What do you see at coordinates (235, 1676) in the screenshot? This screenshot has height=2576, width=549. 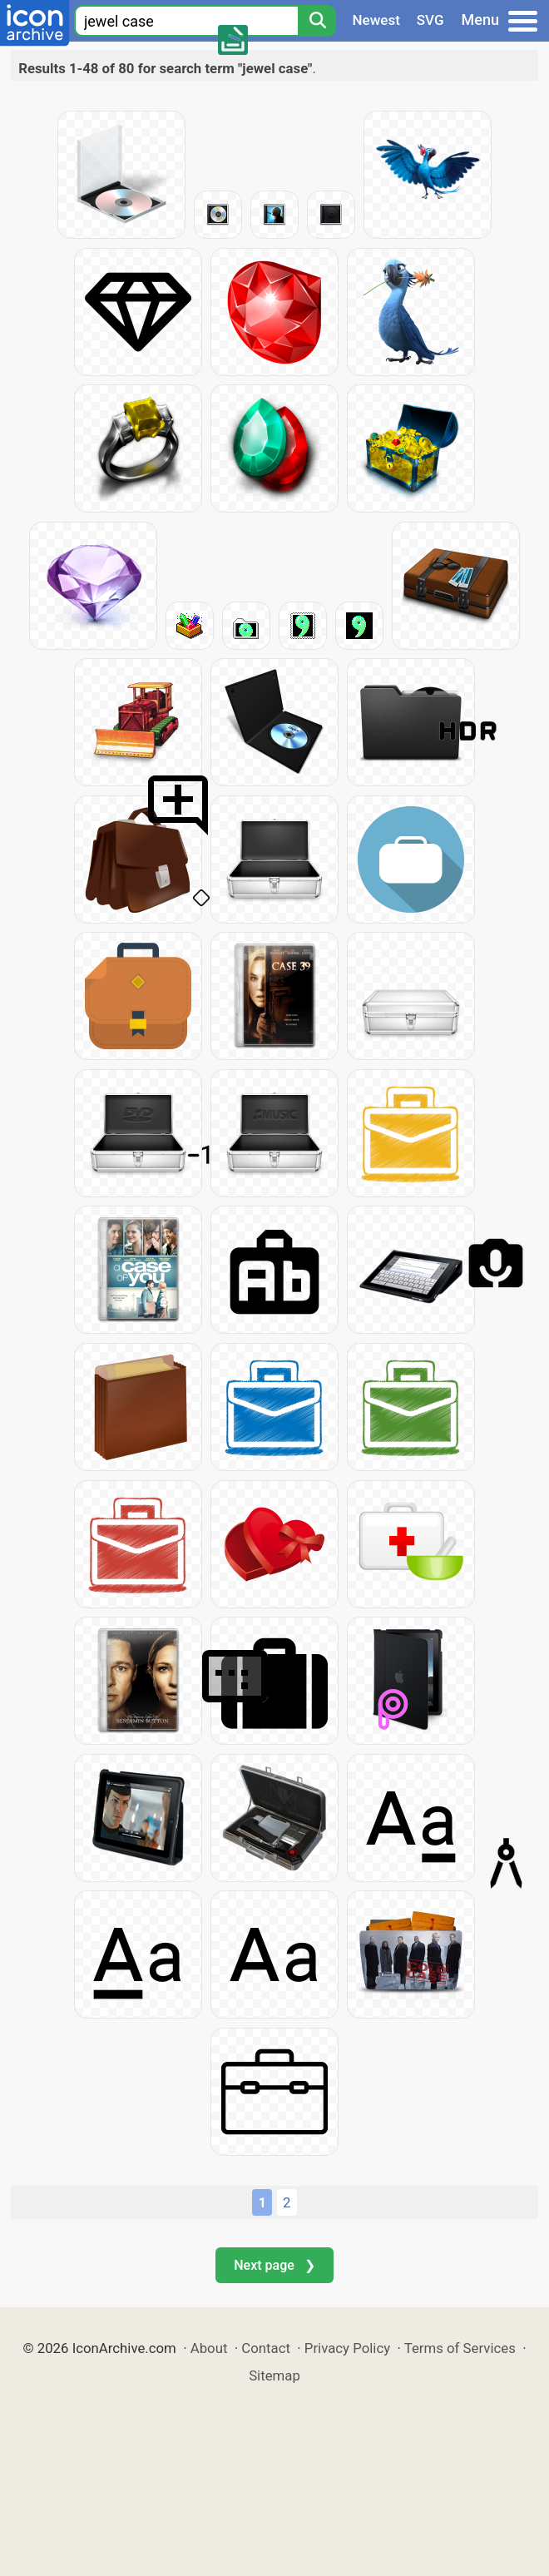 I see `adjust image aspect ratio settings` at bounding box center [235, 1676].